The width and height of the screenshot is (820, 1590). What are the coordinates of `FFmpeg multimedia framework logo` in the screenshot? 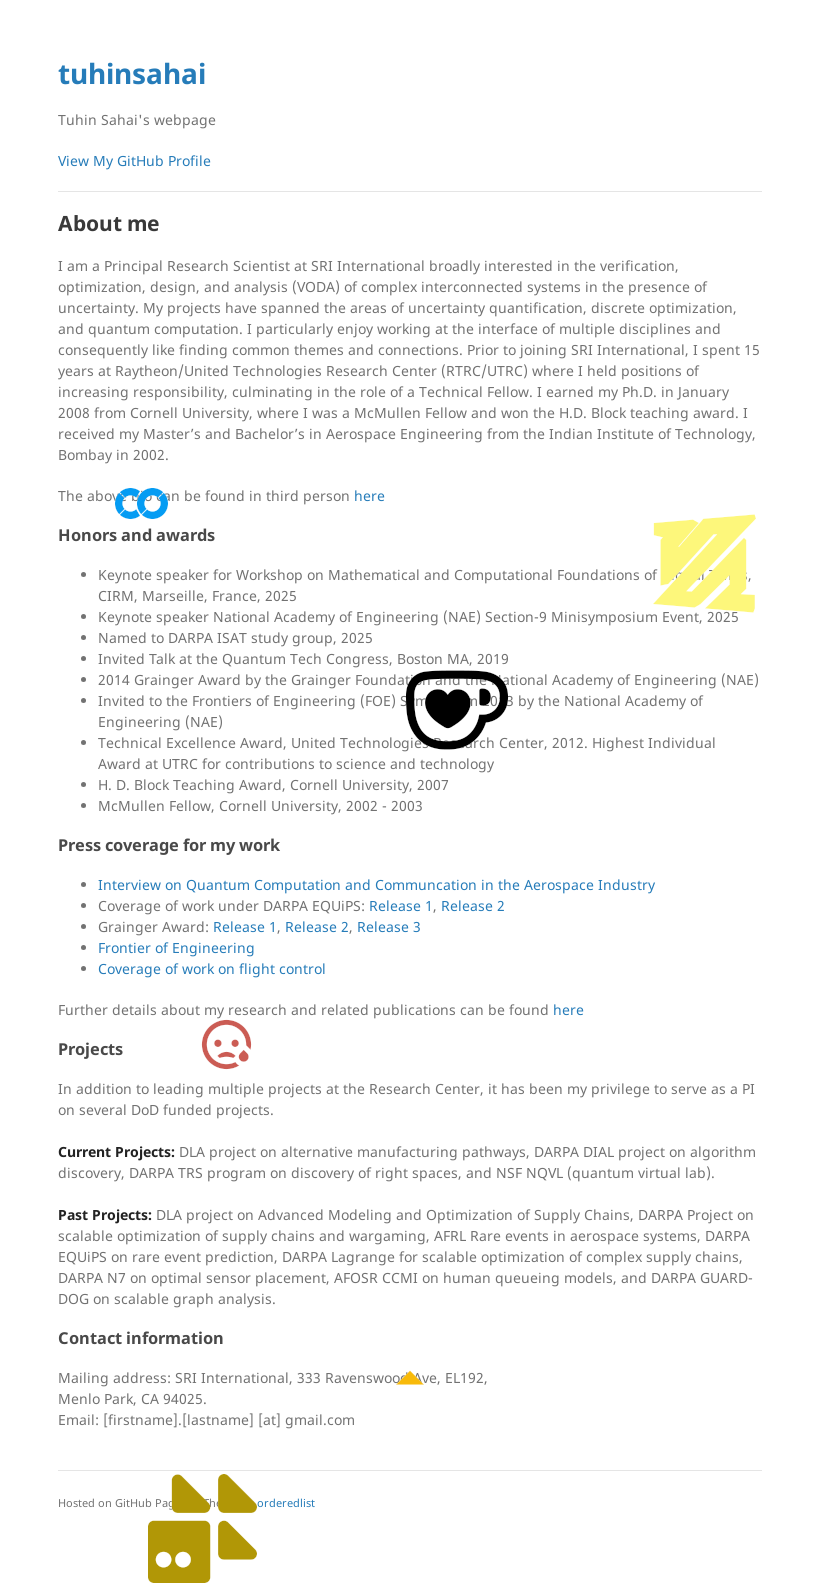 It's located at (704, 563).